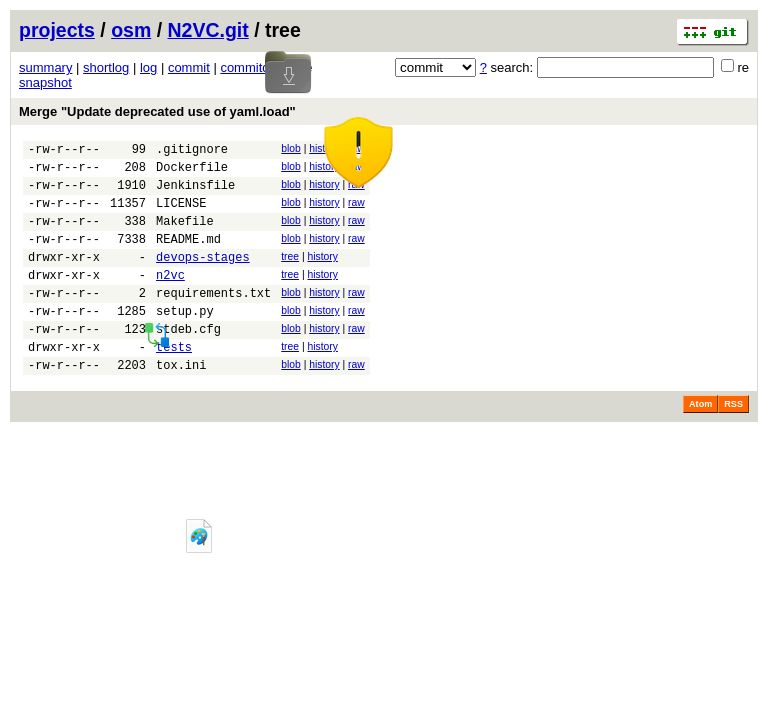 Image resolution: width=768 pixels, height=720 pixels. Describe the element at coordinates (358, 152) in the screenshot. I see `indicates a security warning or alert` at that location.